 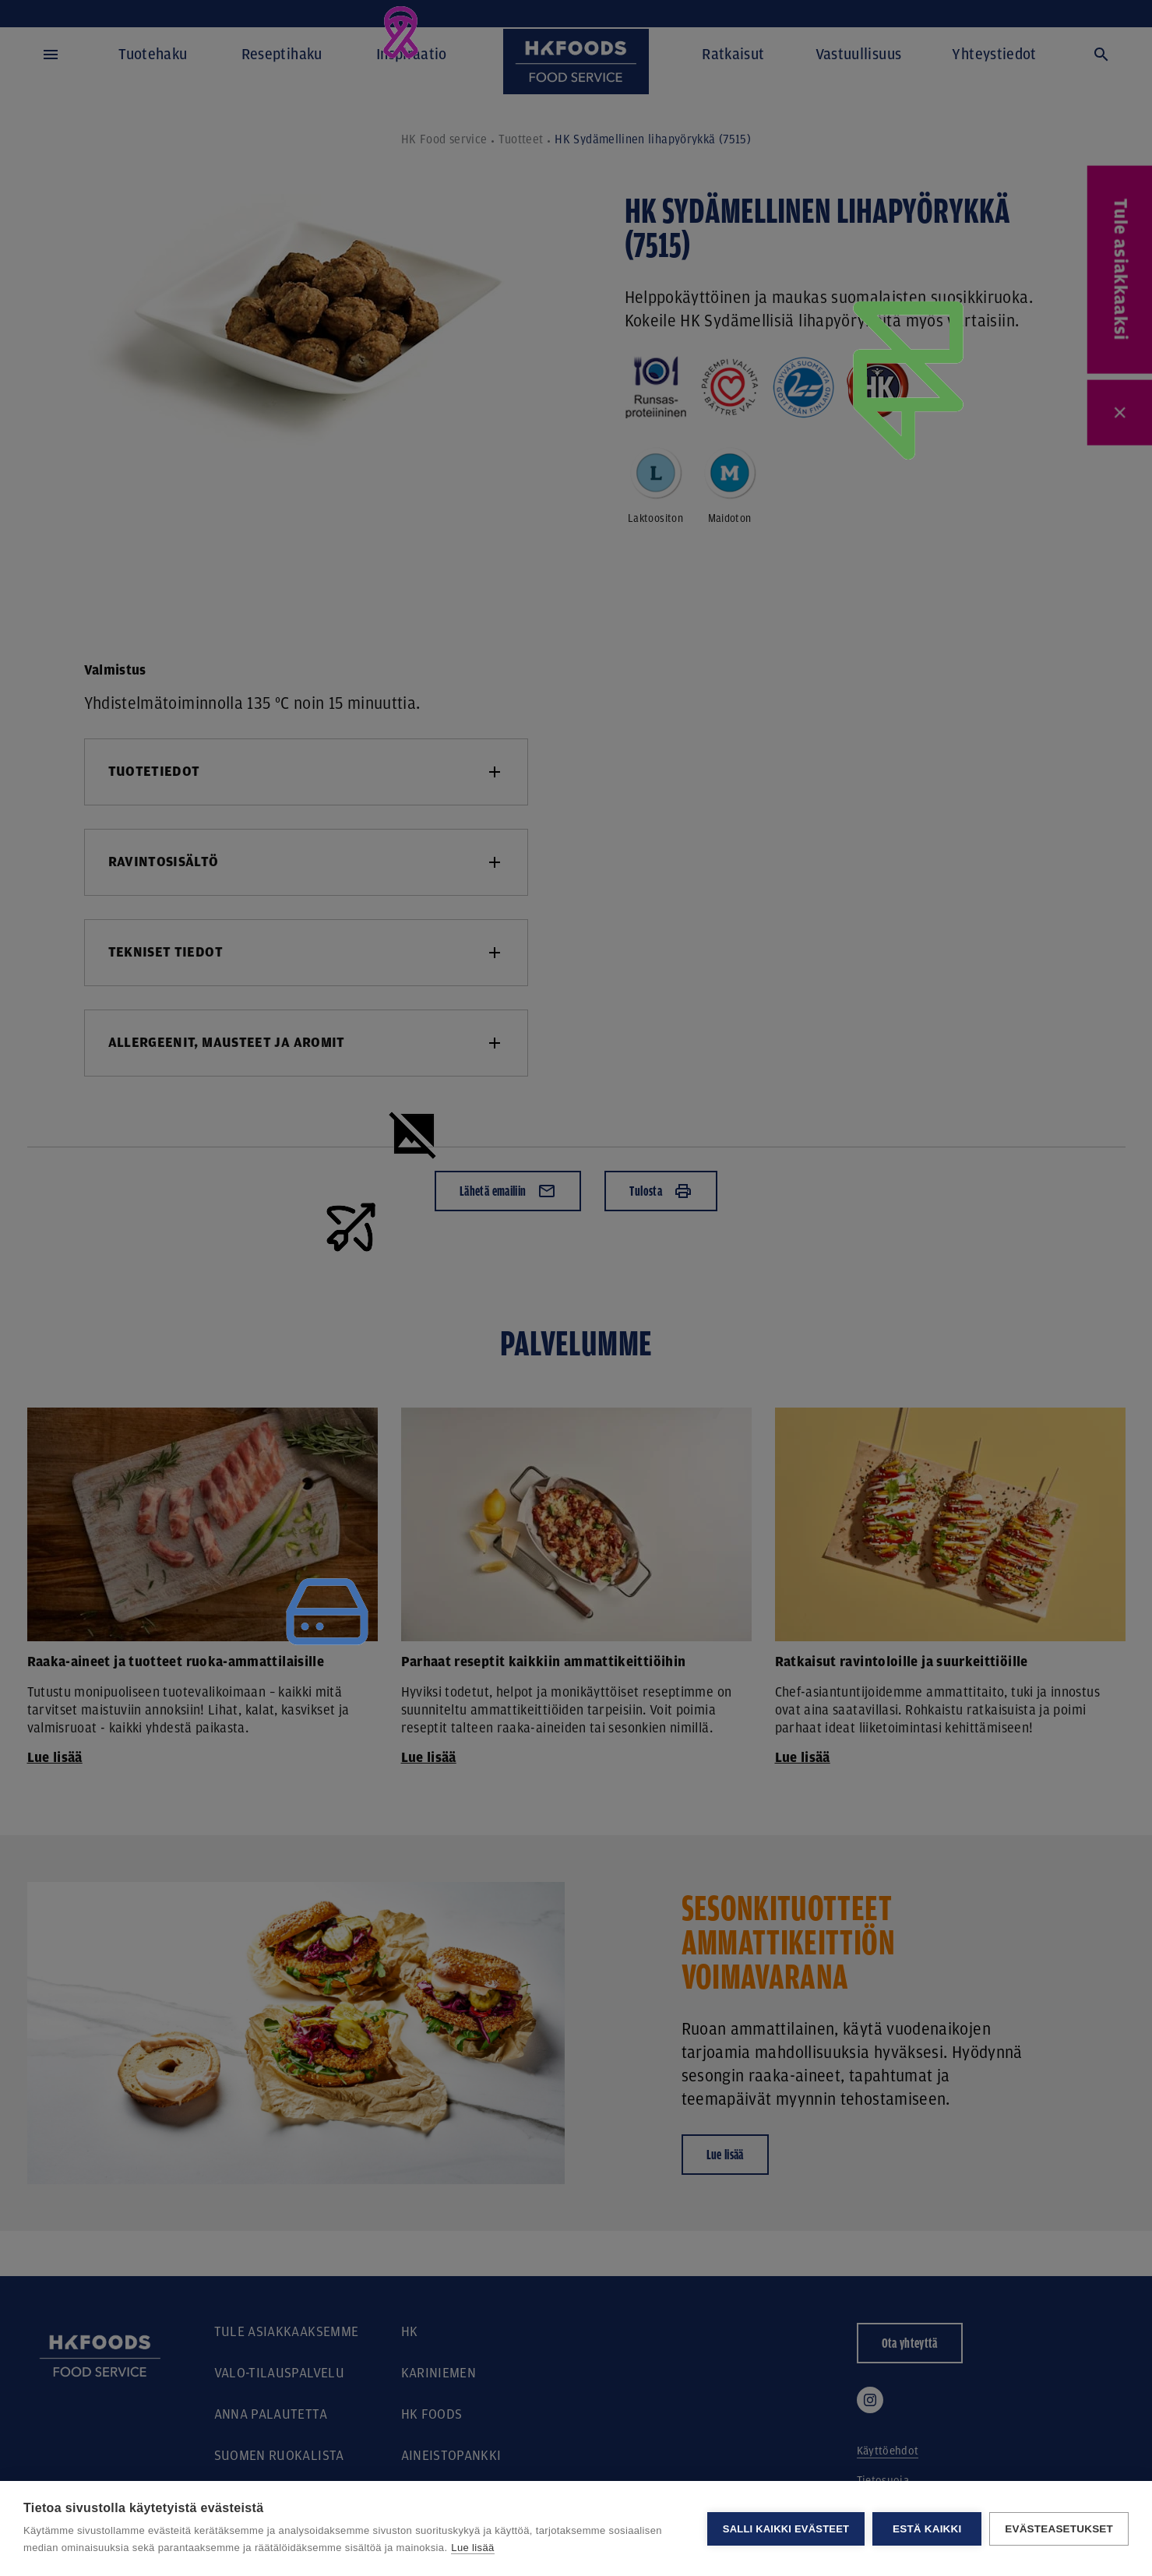 I want to click on image failed to load or is unavailable, so click(x=414, y=1133).